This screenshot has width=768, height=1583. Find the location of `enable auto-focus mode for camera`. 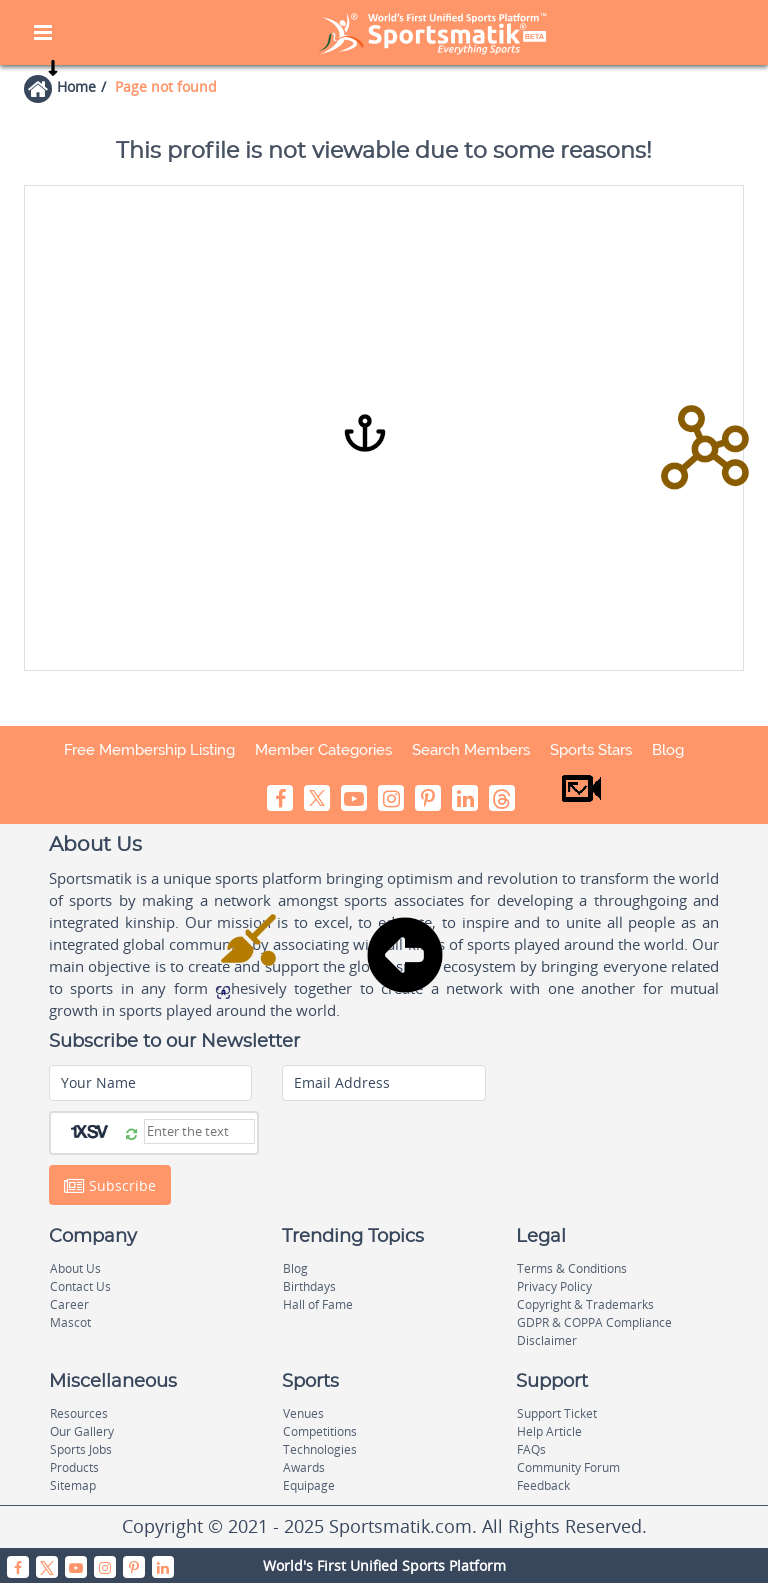

enable auto-focus mode for camera is located at coordinates (223, 992).